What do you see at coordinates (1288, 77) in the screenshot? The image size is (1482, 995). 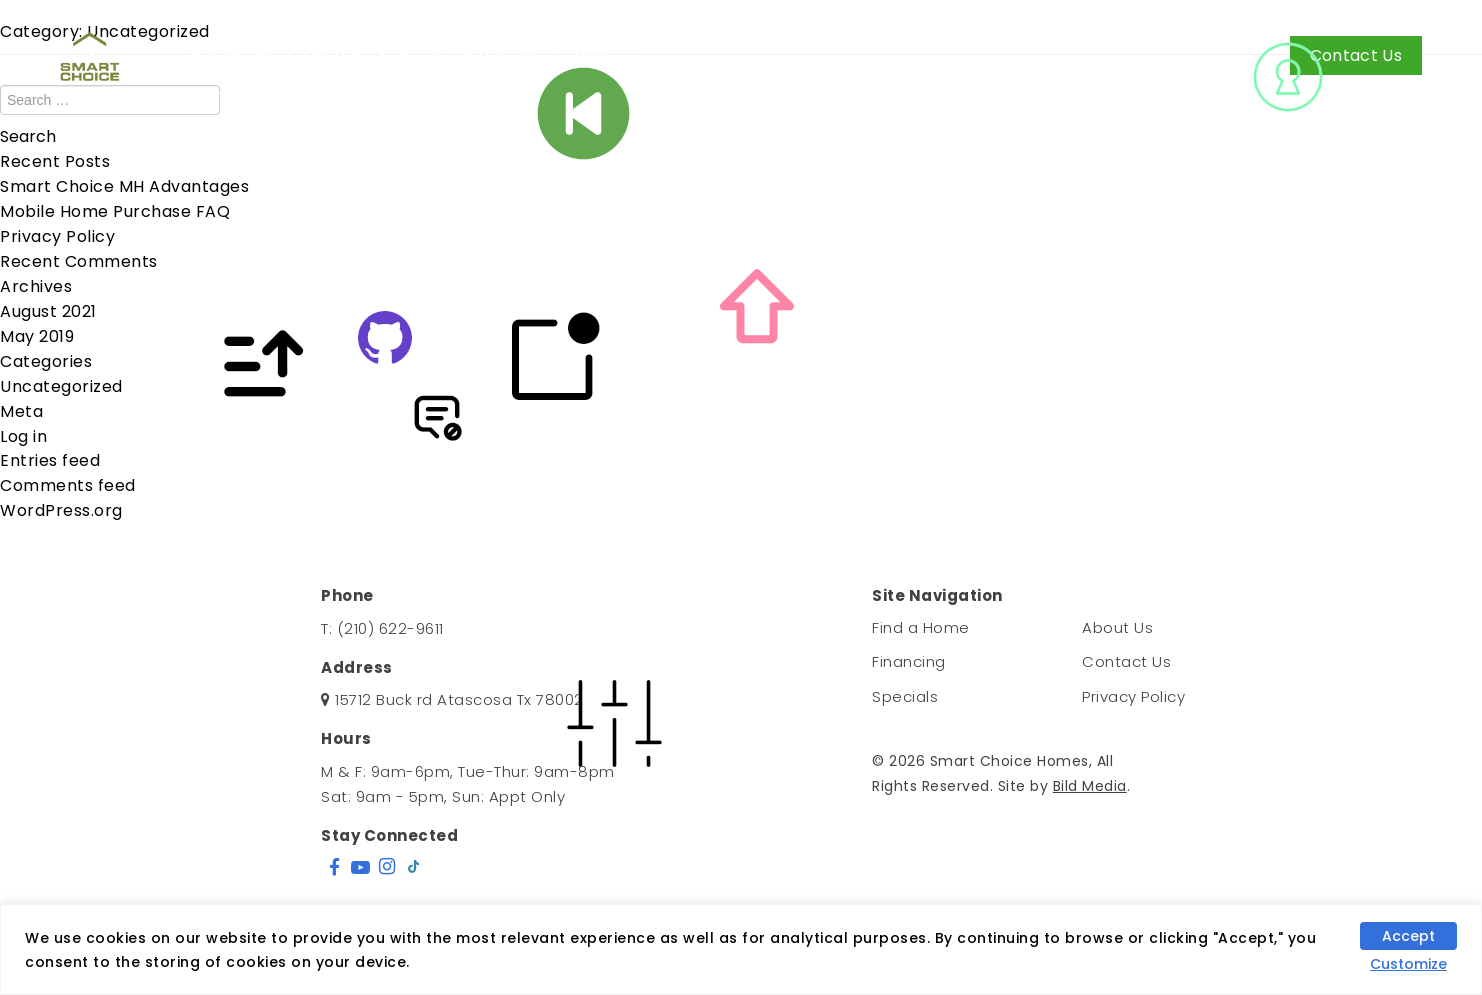 I see `access security or privacy settings` at bounding box center [1288, 77].